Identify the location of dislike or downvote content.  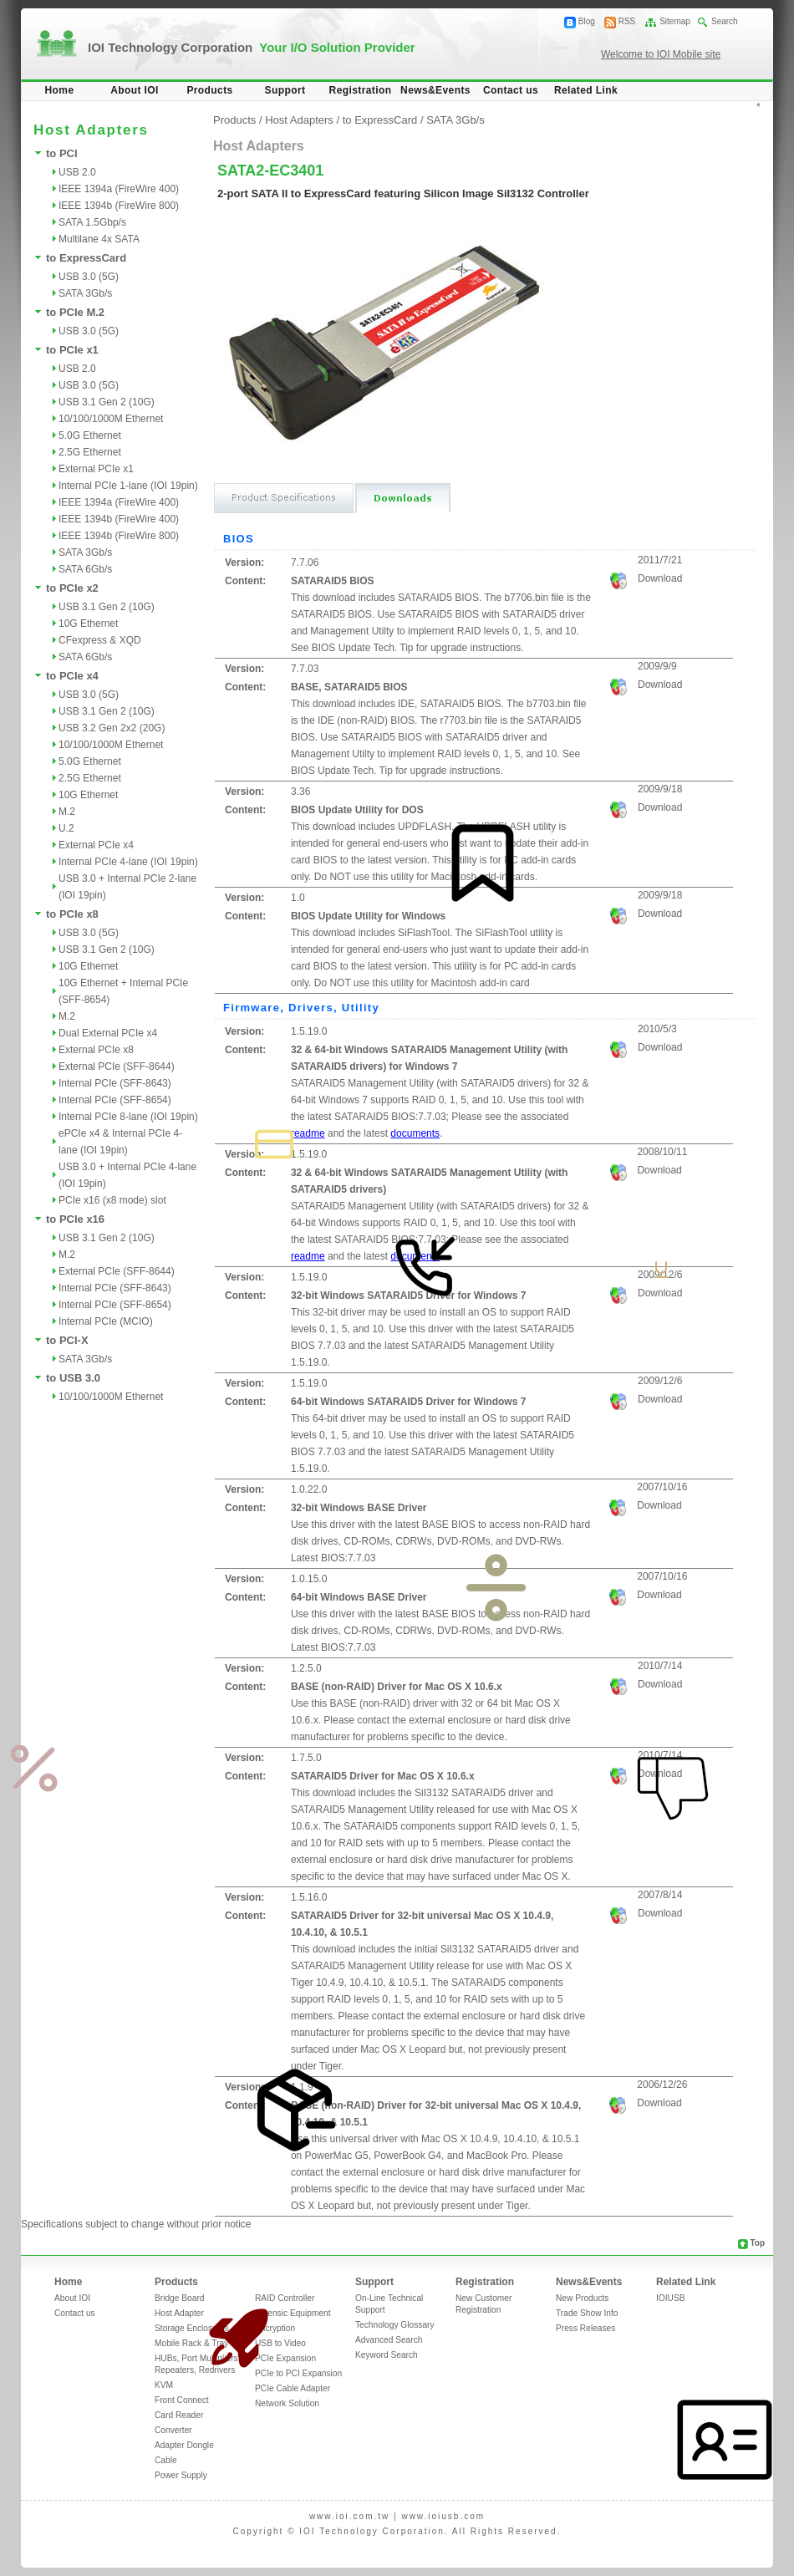
(673, 1784).